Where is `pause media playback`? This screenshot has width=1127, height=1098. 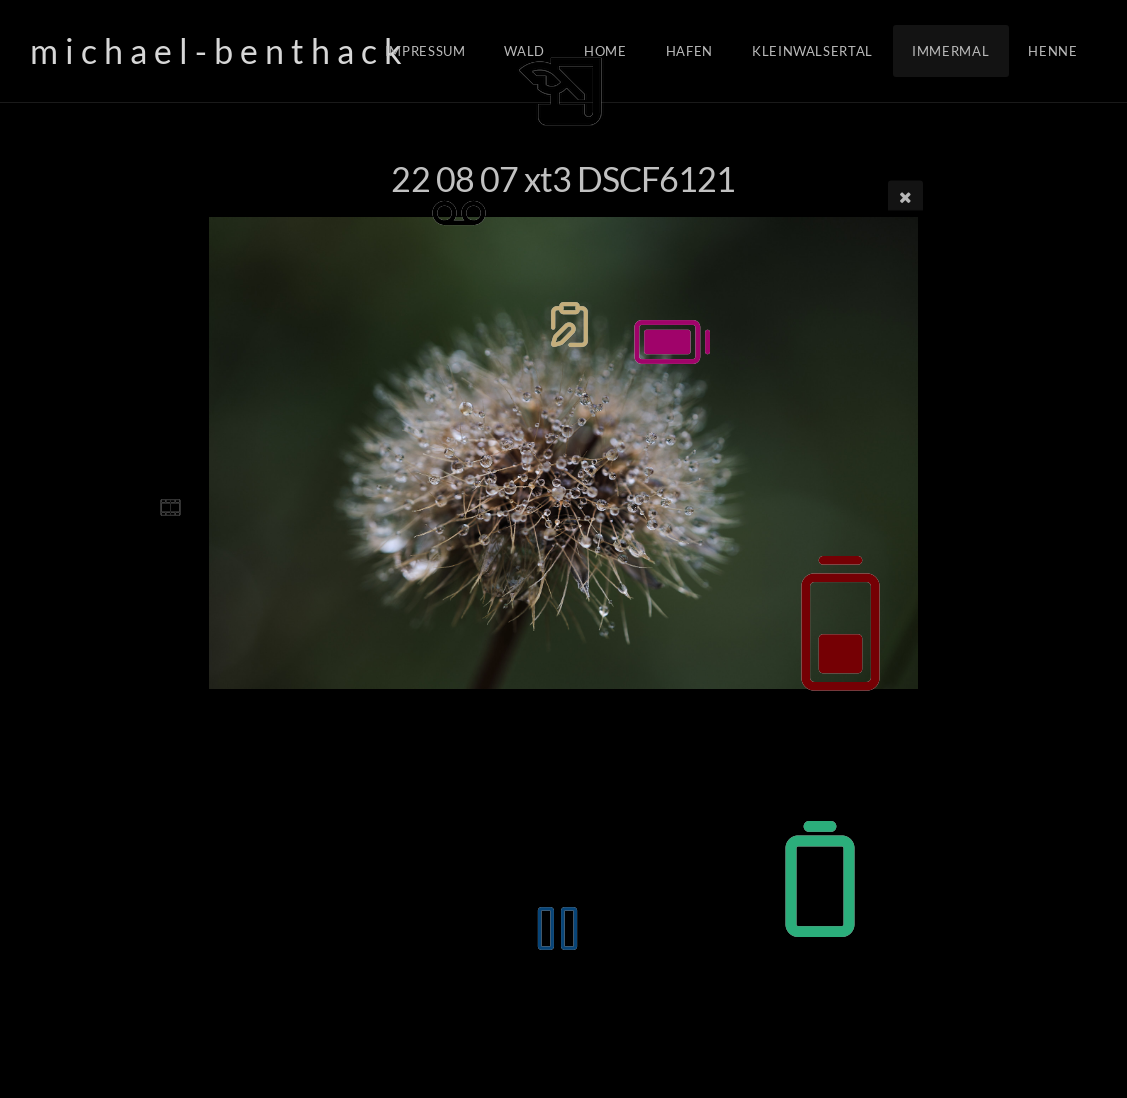
pause media playback is located at coordinates (557, 928).